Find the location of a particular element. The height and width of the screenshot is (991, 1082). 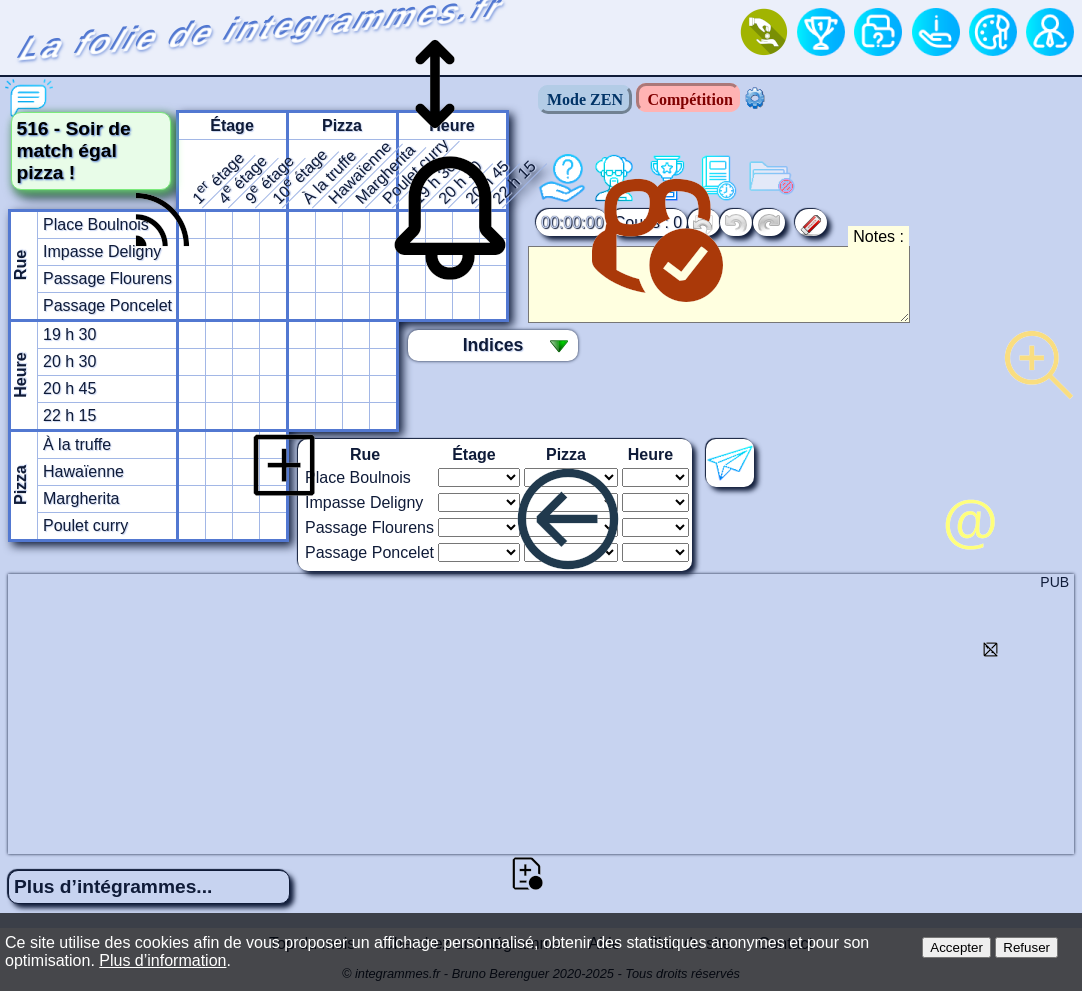

go back to the previous page is located at coordinates (568, 519).